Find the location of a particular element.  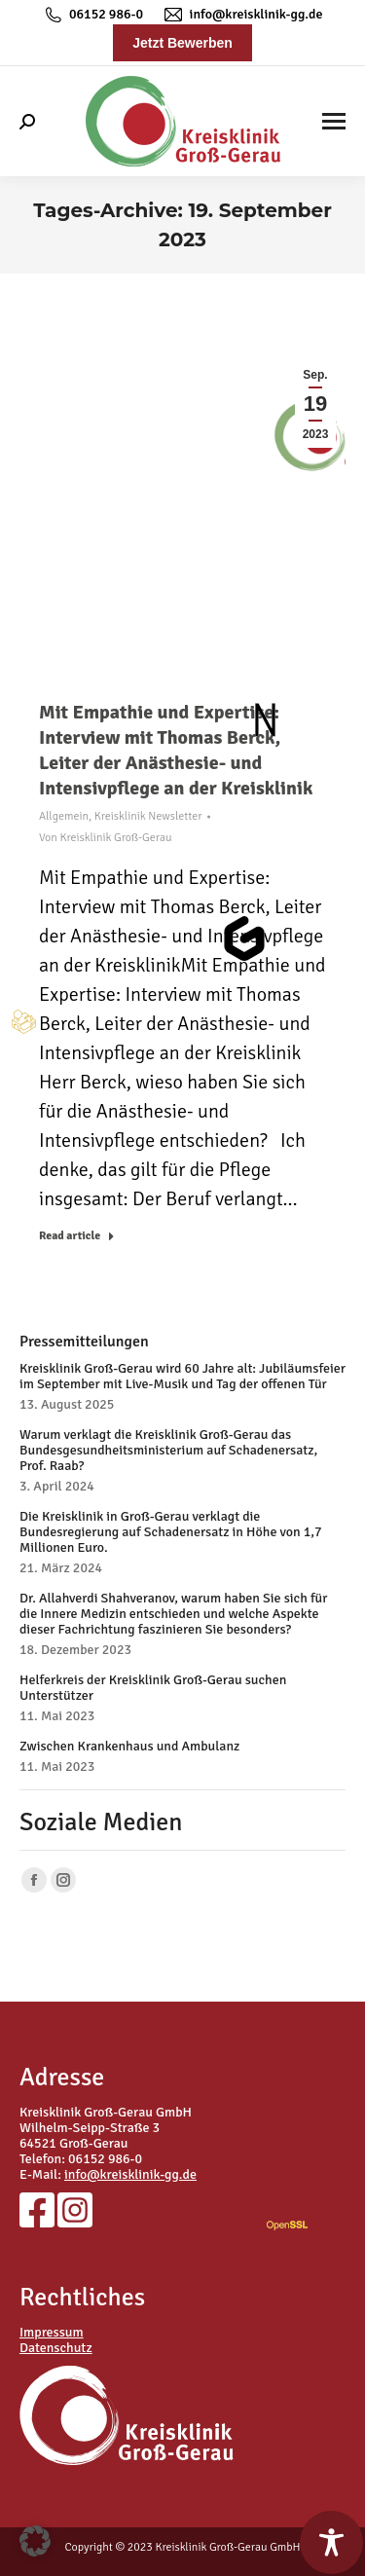

open Netflix app is located at coordinates (265, 719).